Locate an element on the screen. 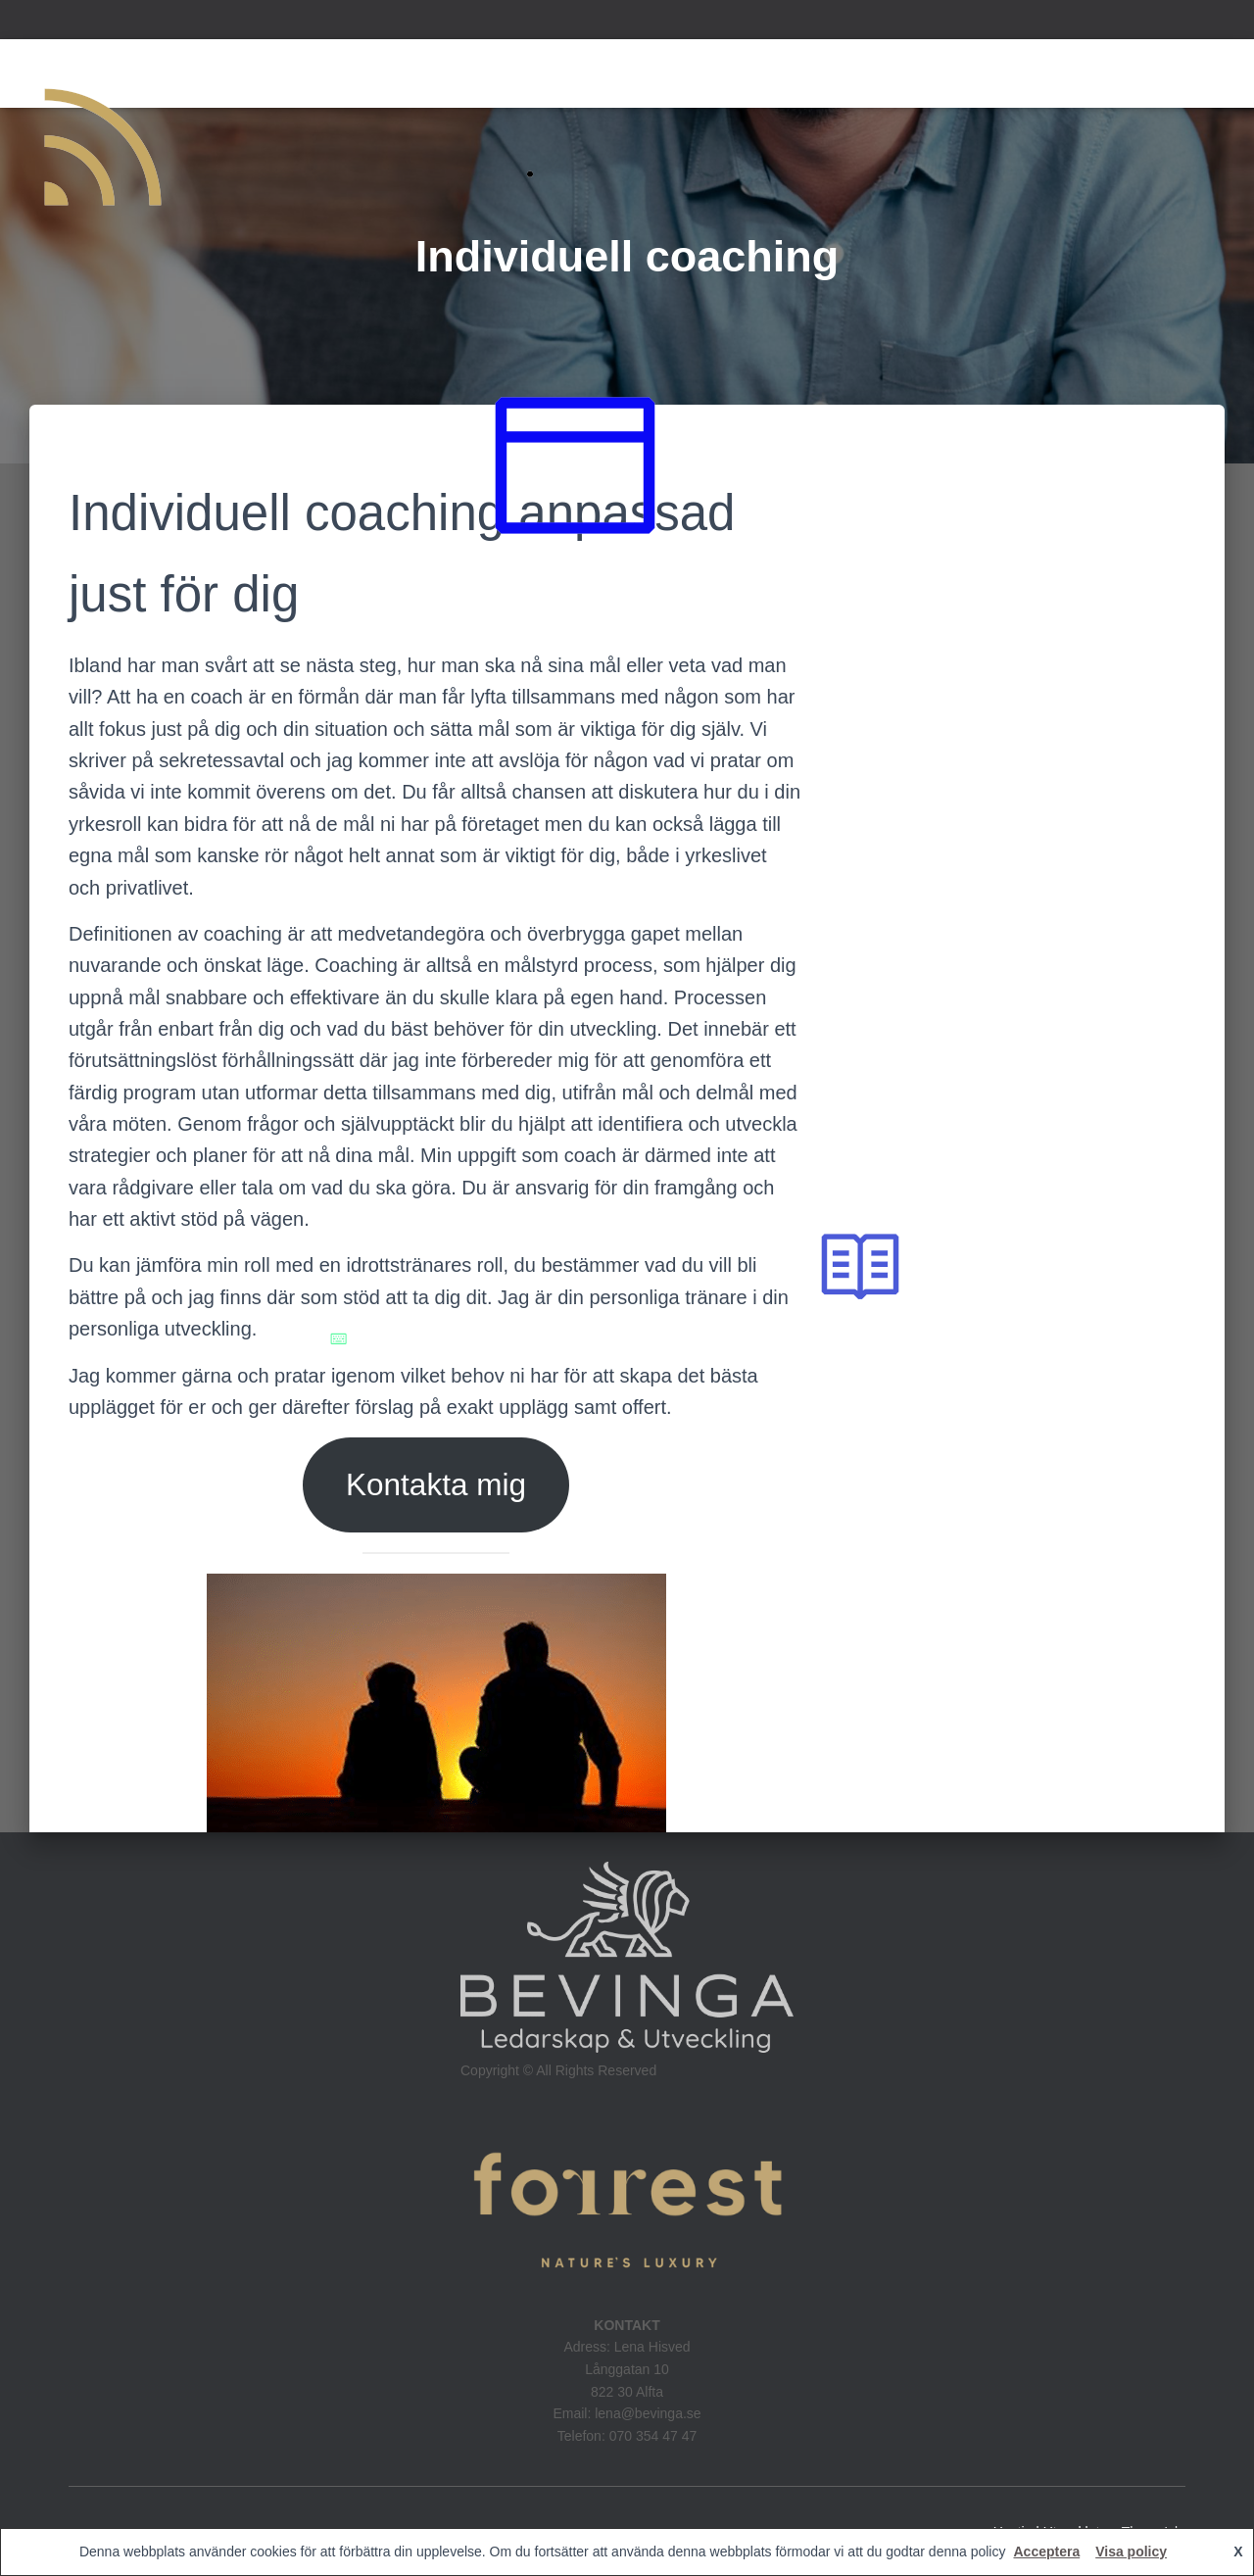 The image size is (1254, 2576). no wifi signal available is located at coordinates (530, 150).